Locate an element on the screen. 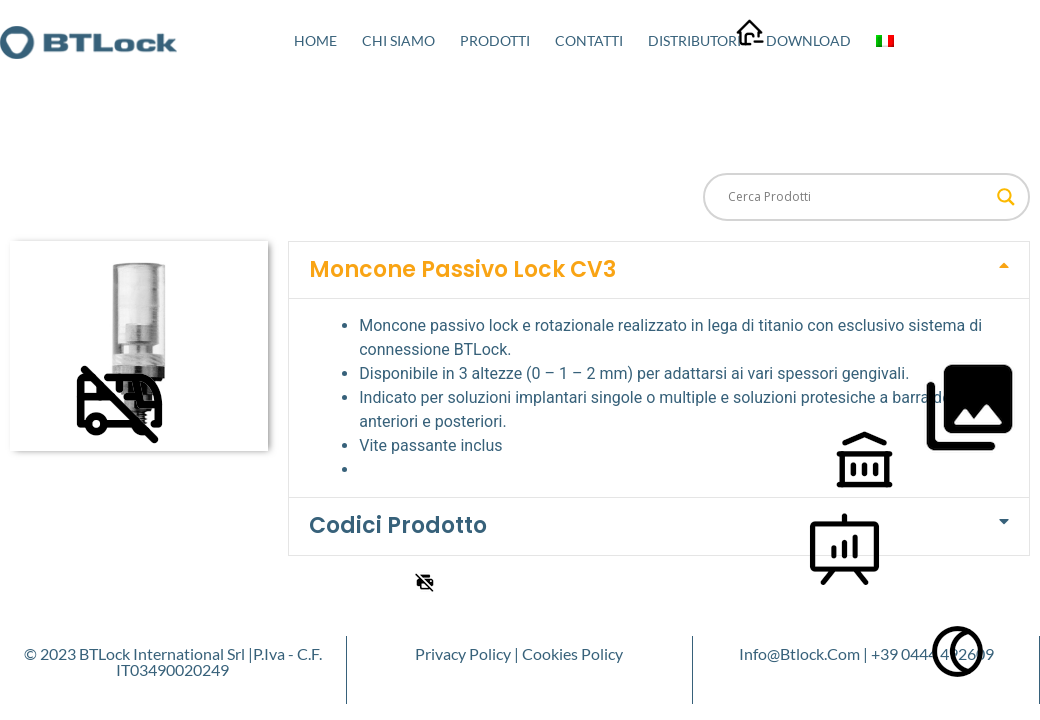  access your photo library is located at coordinates (969, 407).